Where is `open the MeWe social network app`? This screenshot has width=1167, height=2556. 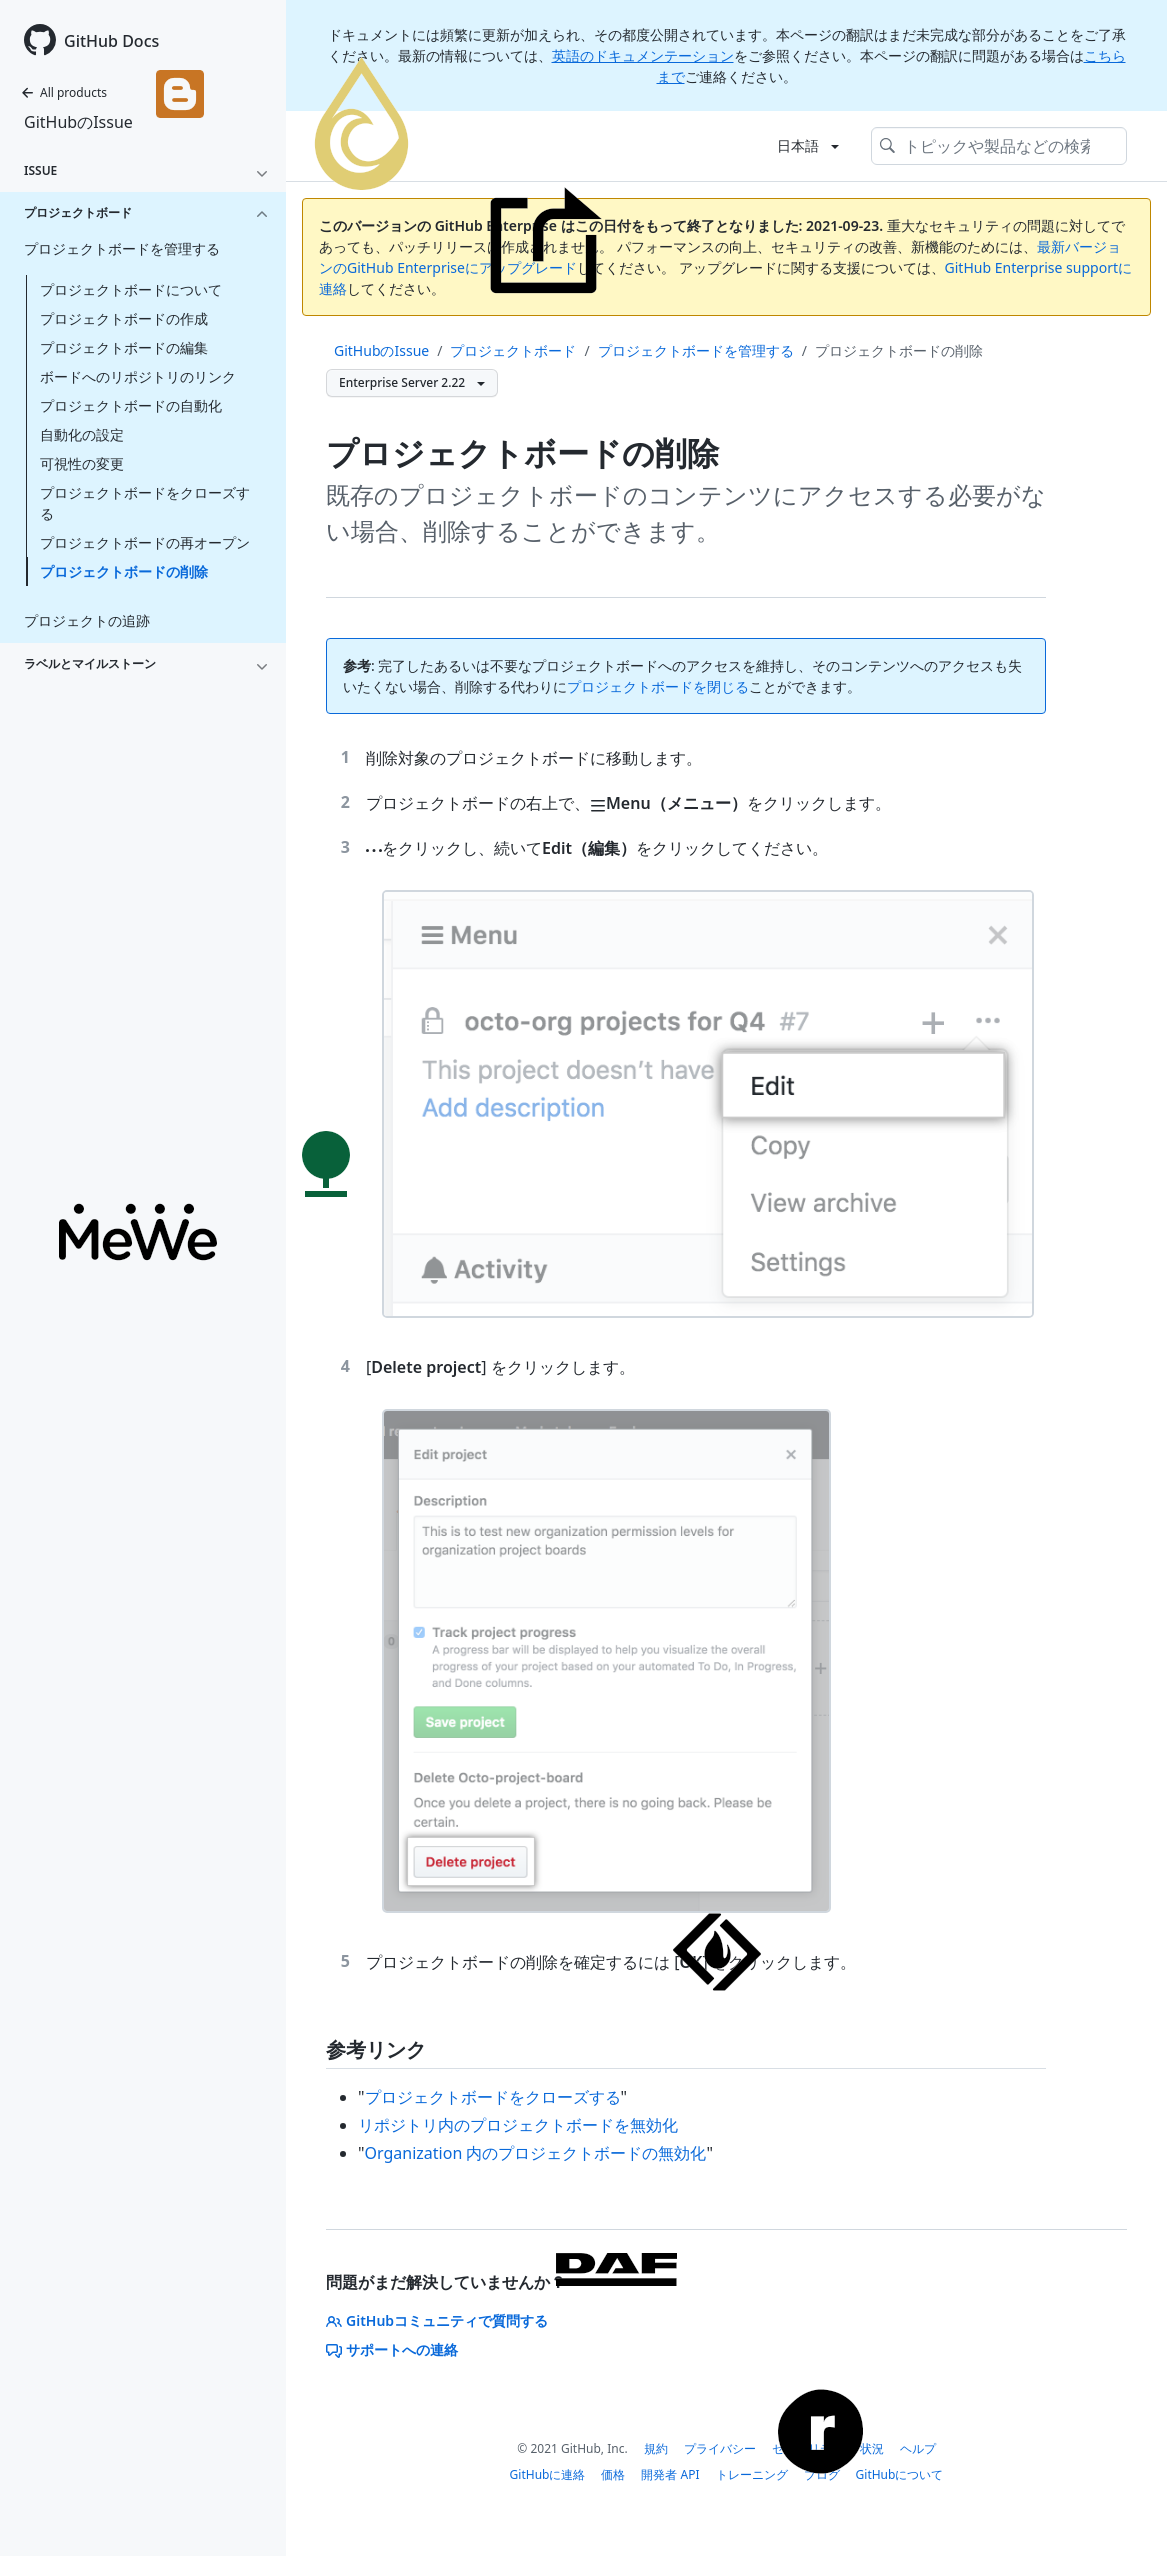
open the MeWe social network app is located at coordinates (138, 1232).